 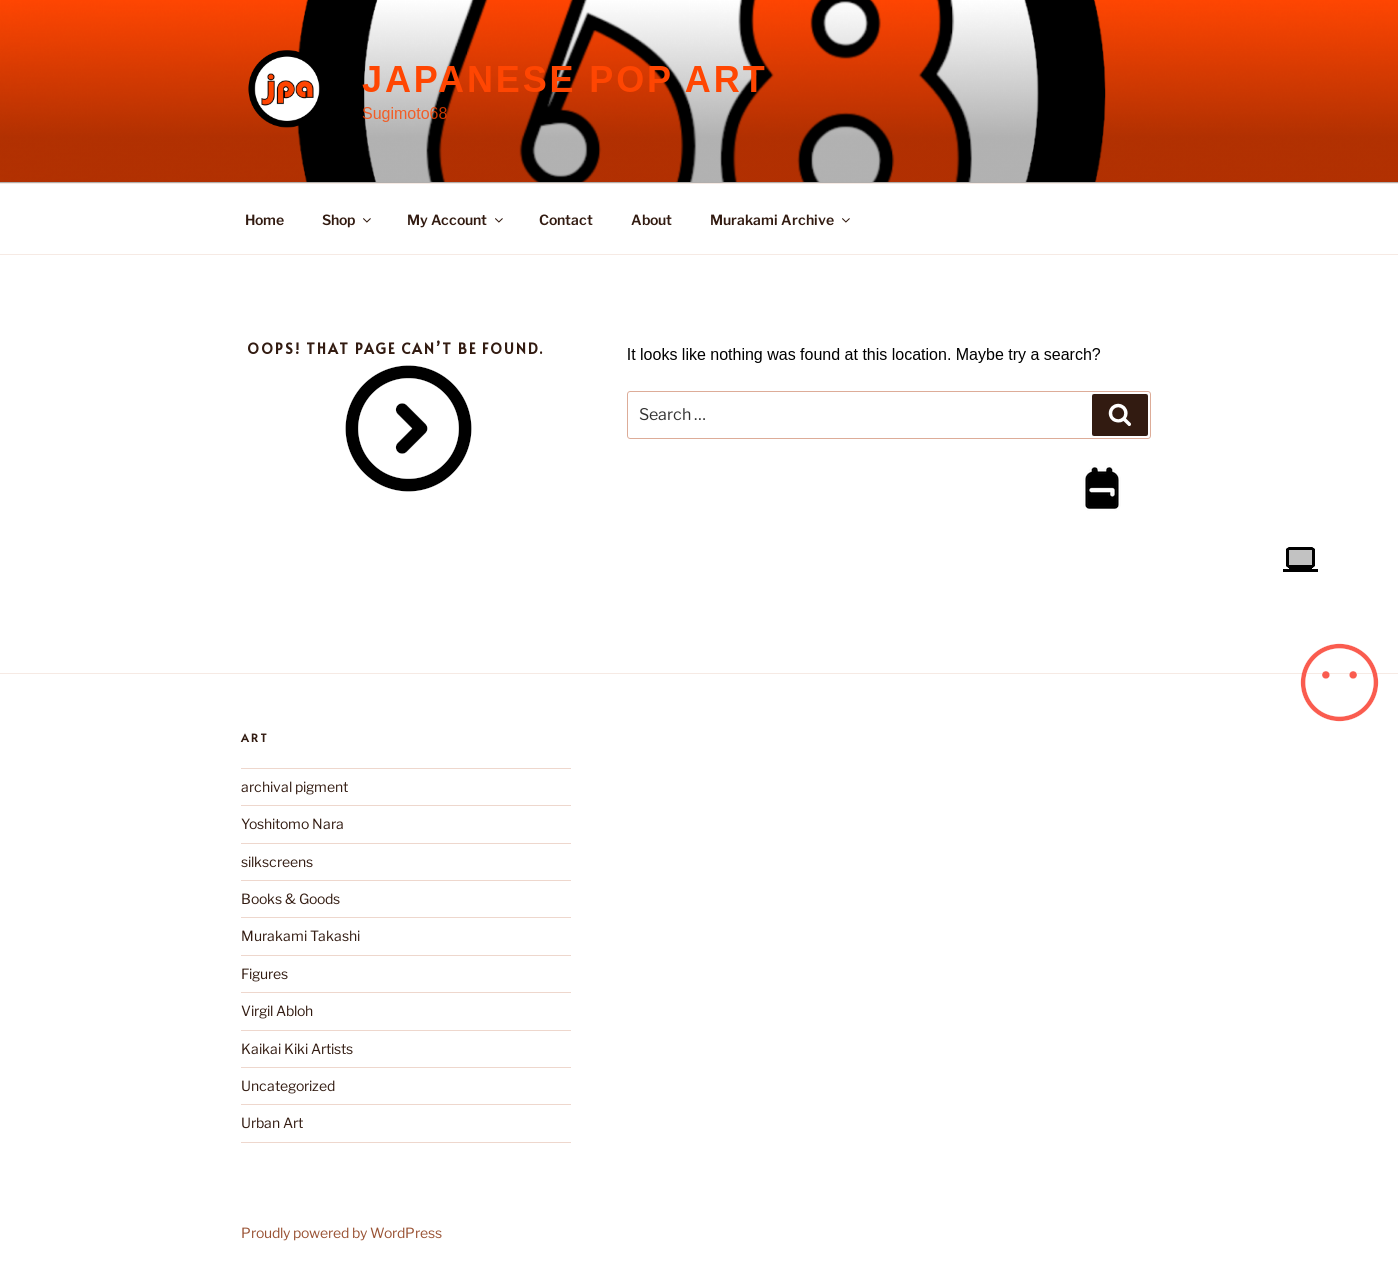 I want to click on access your backpack or bag inventory, so click(x=1102, y=488).